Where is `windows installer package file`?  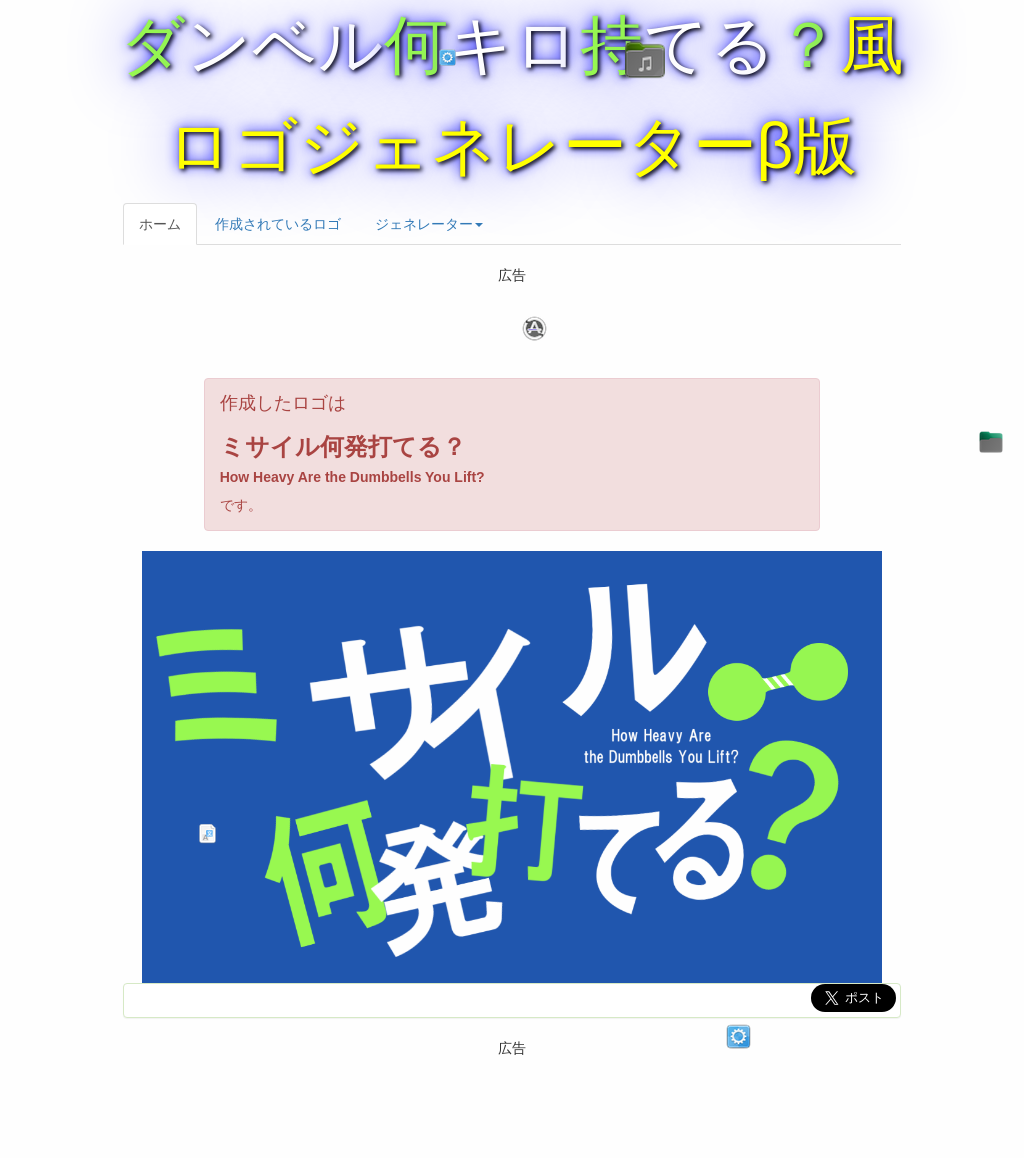 windows installer package file is located at coordinates (447, 57).